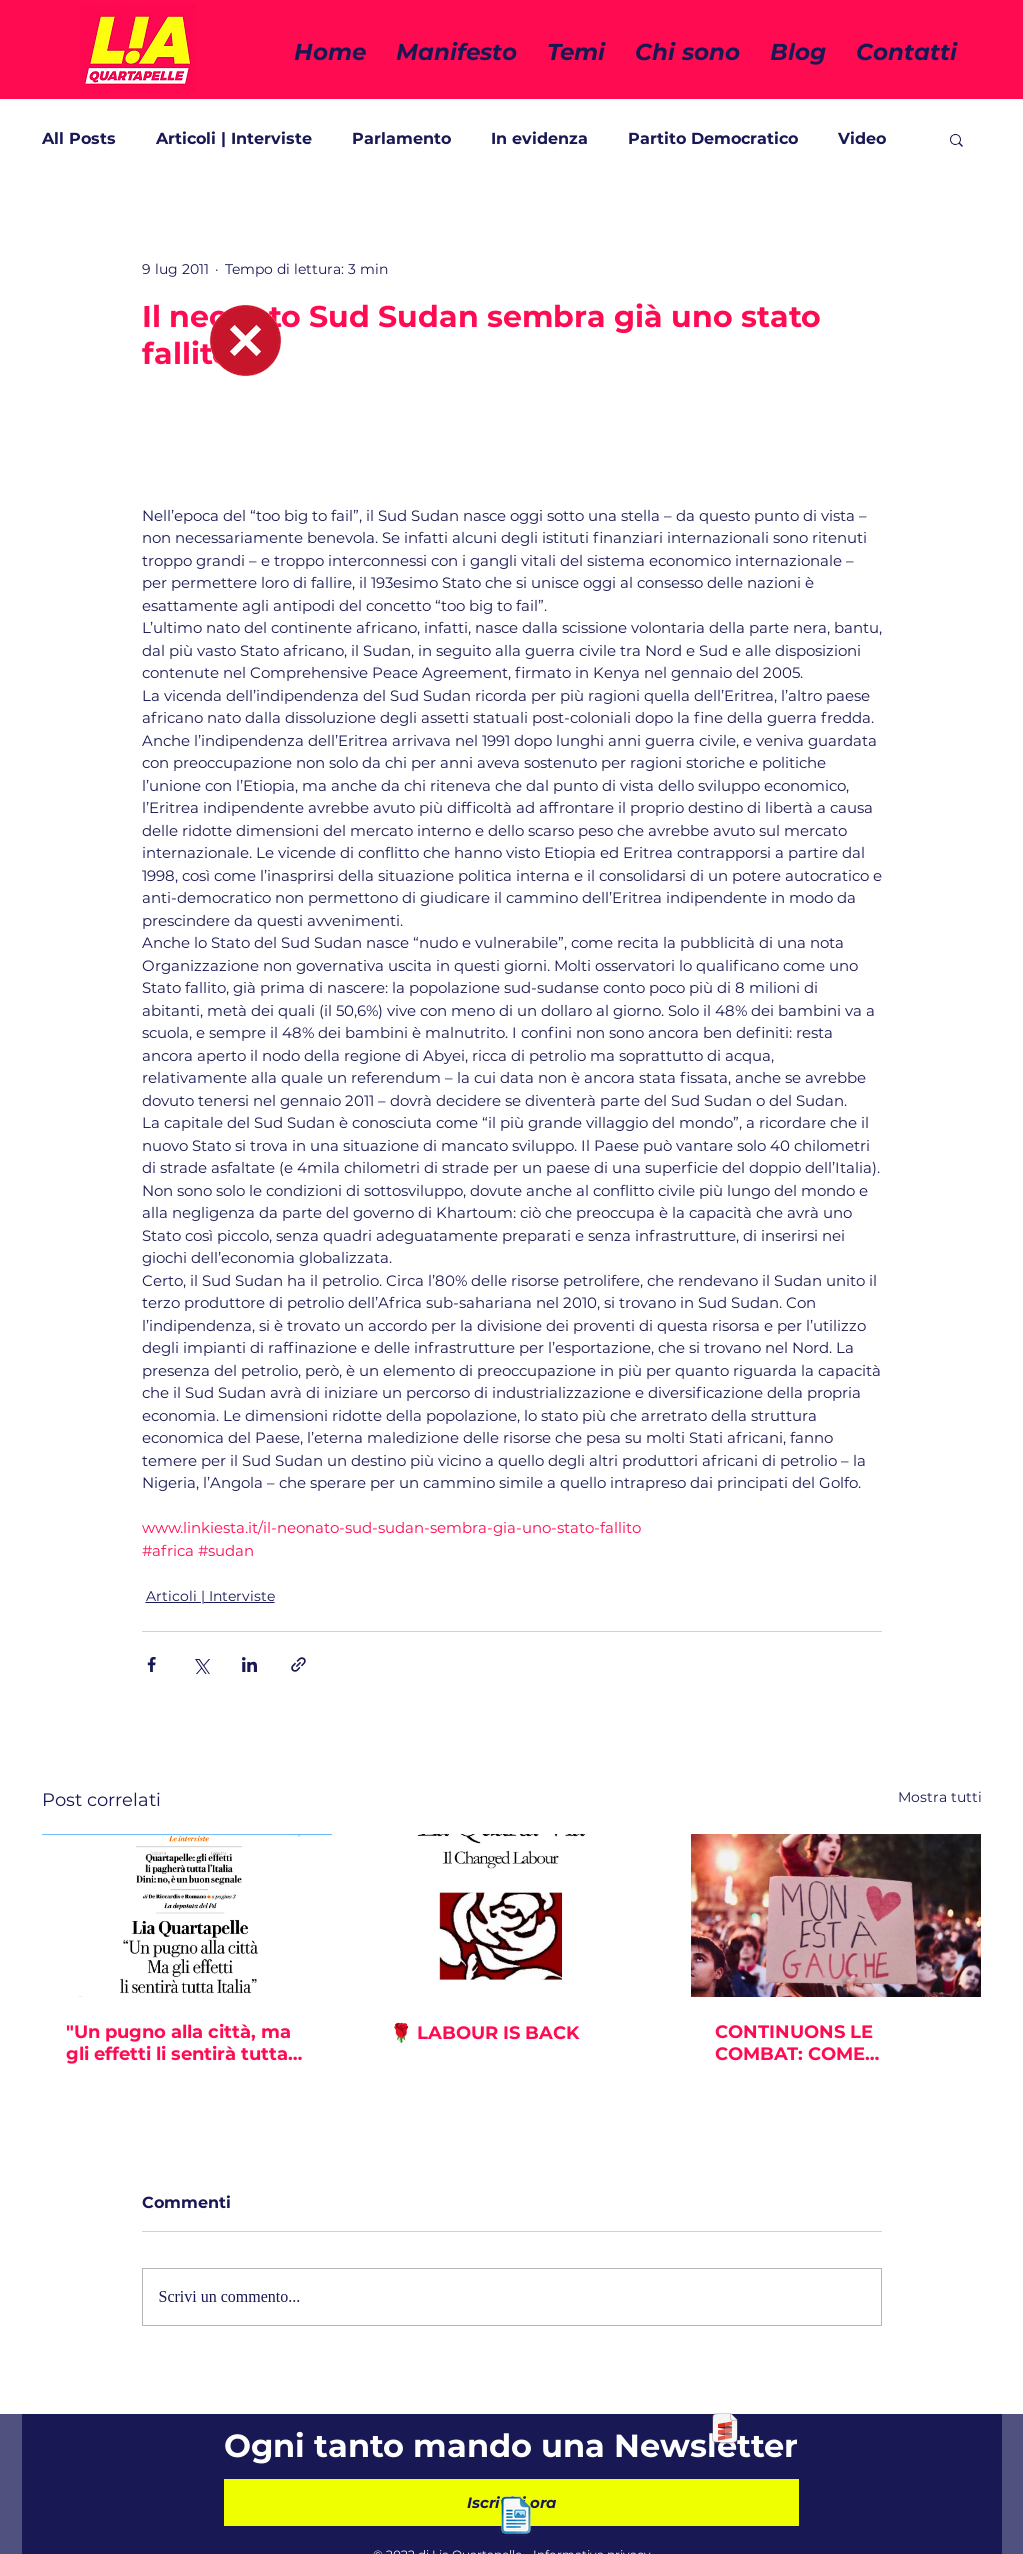 The image size is (1023, 2554). Describe the element at coordinates (516, 2515) in the screenshot. I see `open a text document file` at that location.